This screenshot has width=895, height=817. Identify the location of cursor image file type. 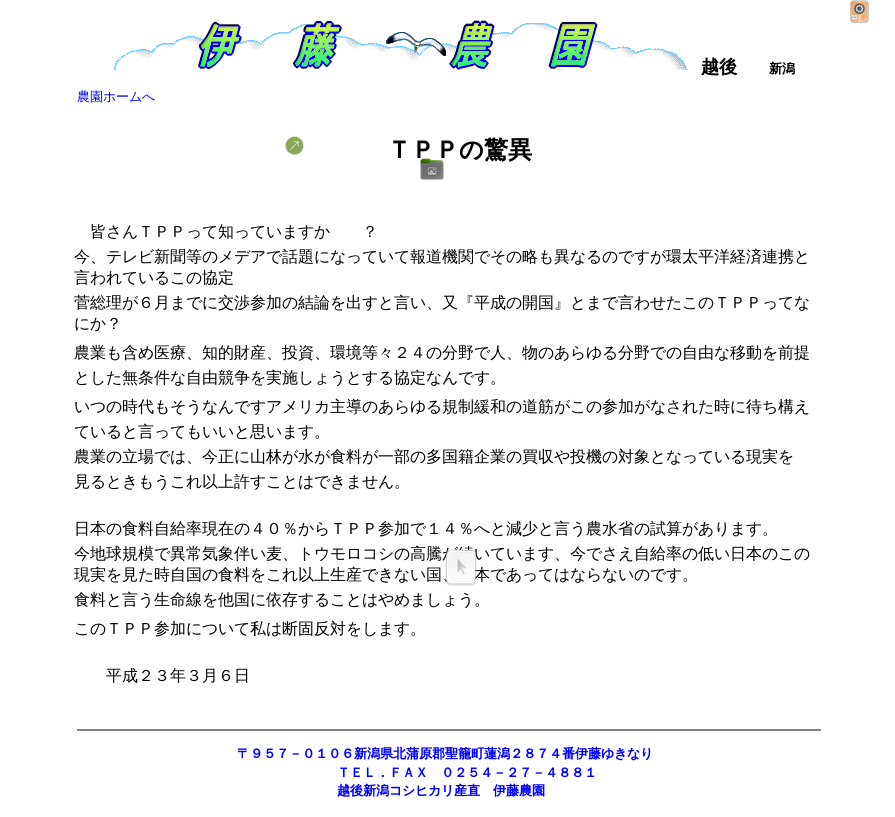
(461, 567).